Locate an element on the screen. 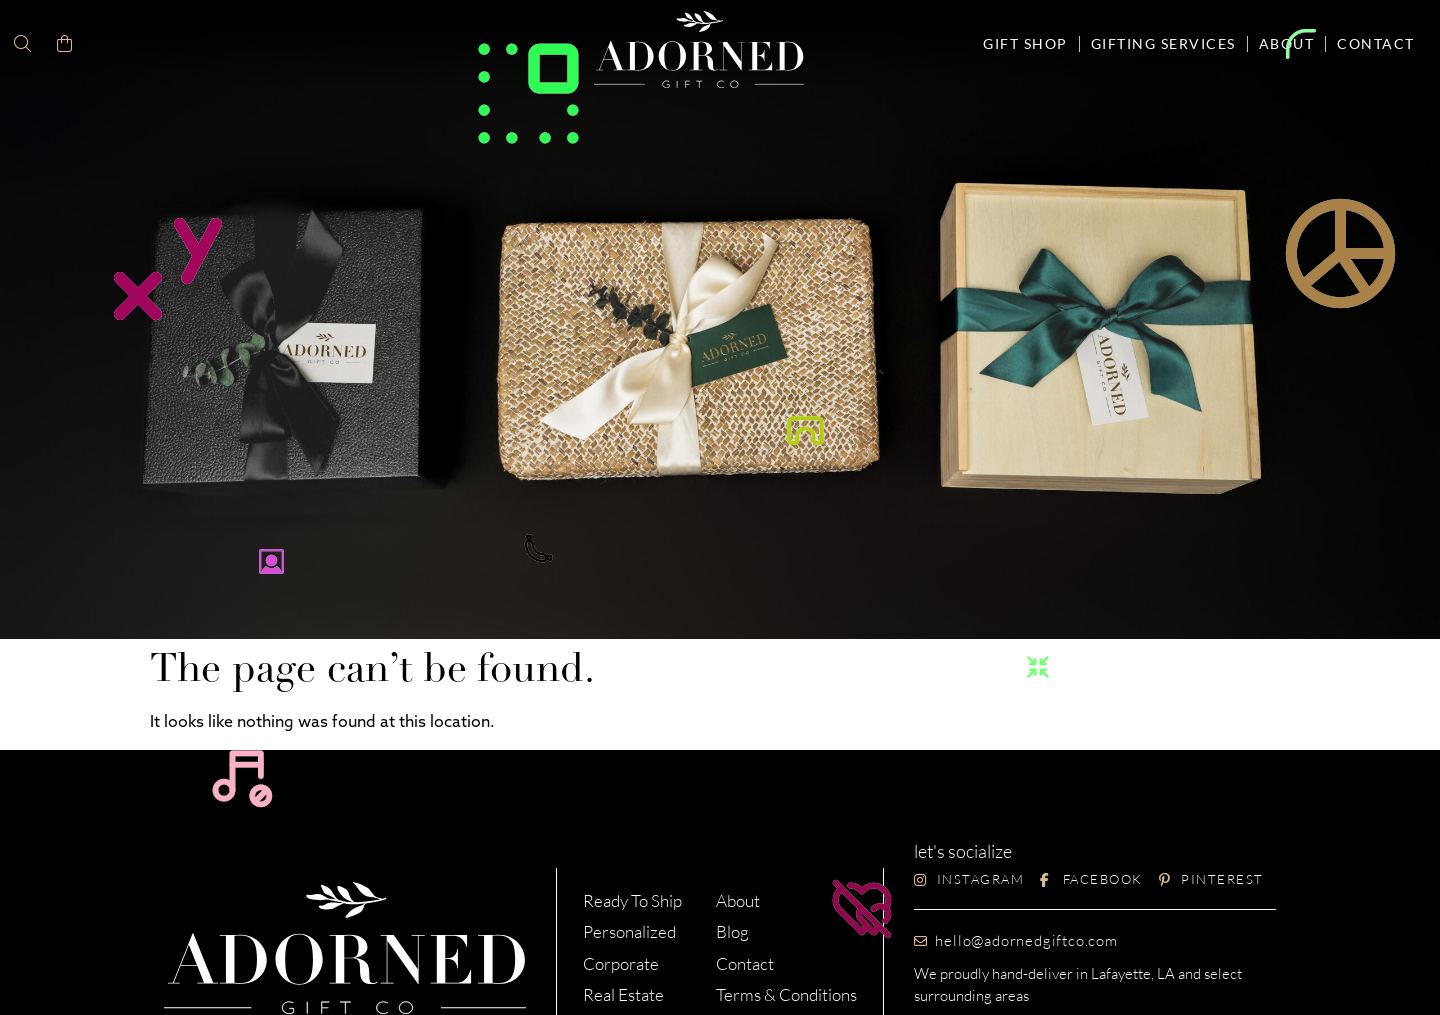  view bridge or infrastructure information is located at coordinates (805, 428).